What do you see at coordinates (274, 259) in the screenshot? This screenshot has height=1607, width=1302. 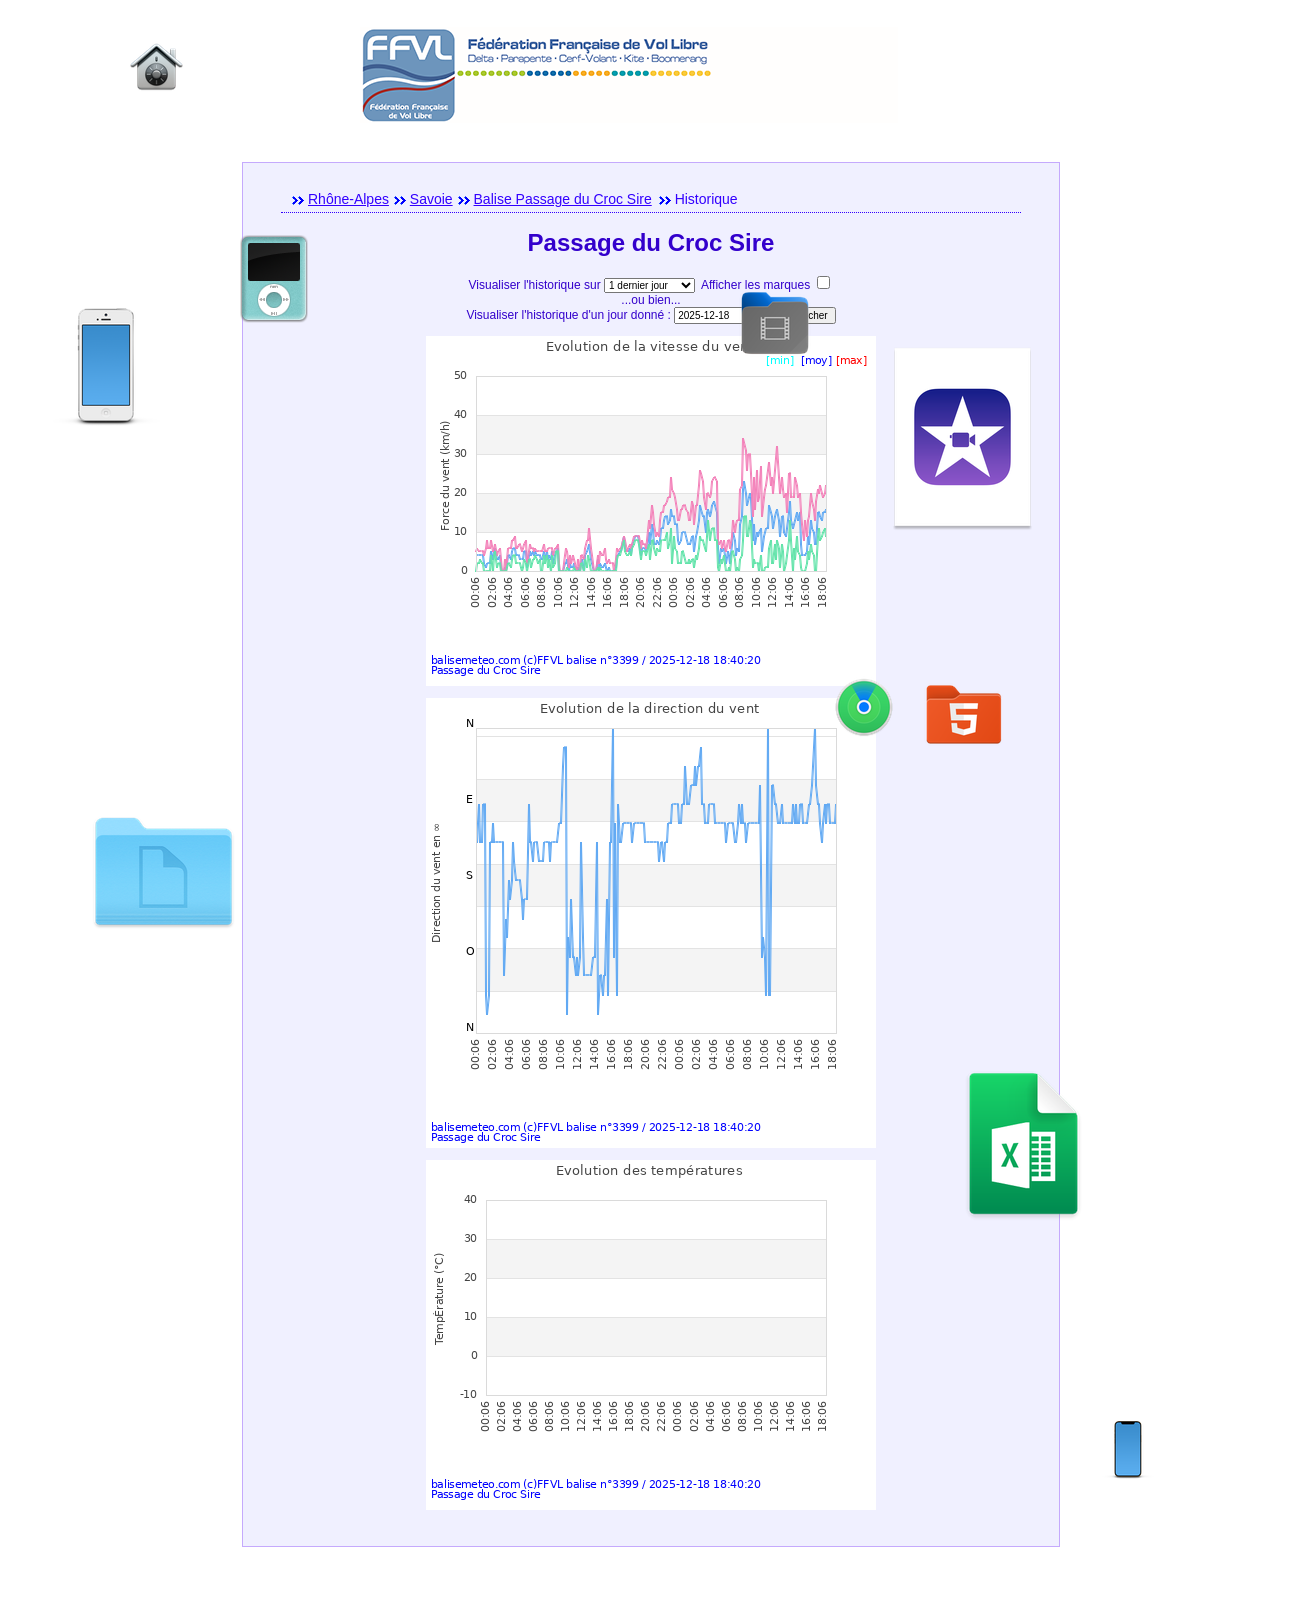 I see `iPod nano device connected` at bounding box center [274, 259].